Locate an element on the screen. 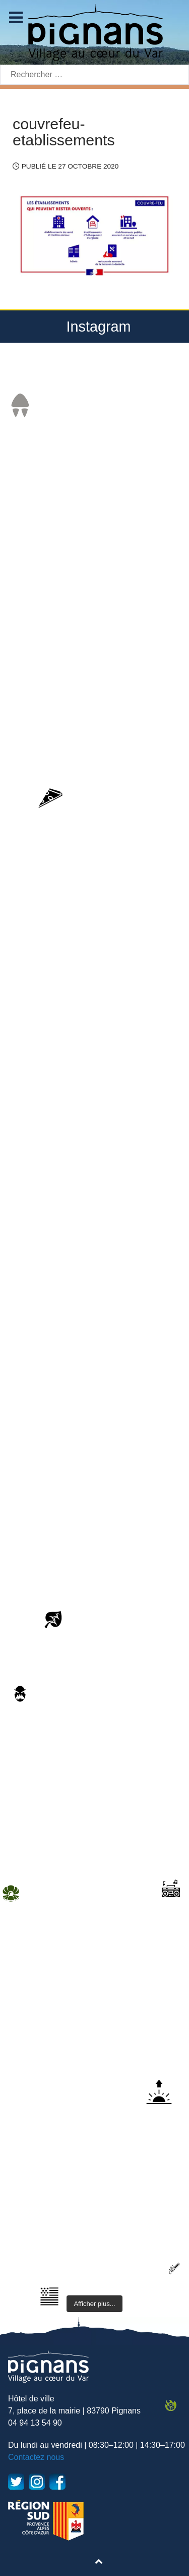 The height and width of the screenshot is (2576, 189). select lizardman character or race is located at coordinates (20, 1694).